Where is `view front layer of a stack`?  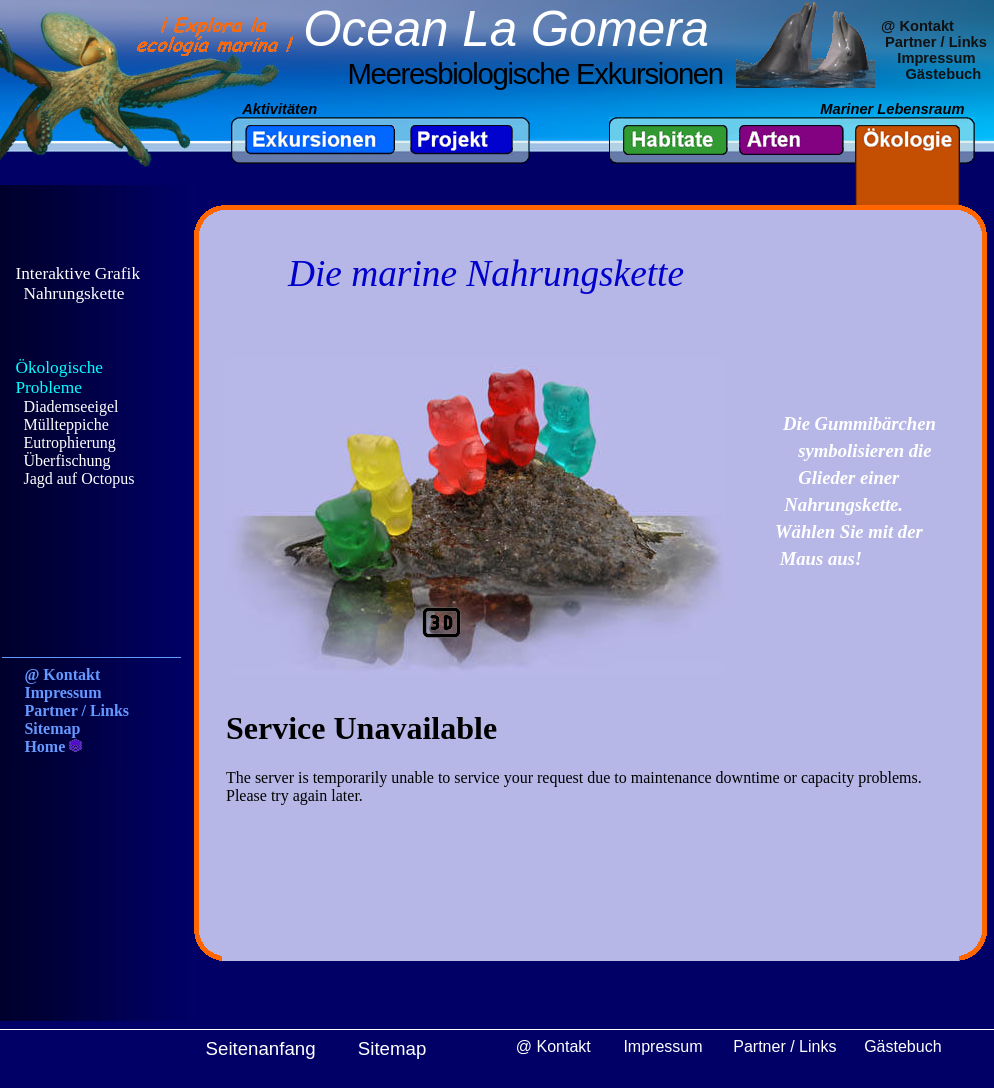
view front layer of a stack is located at coordinates (75, 745).